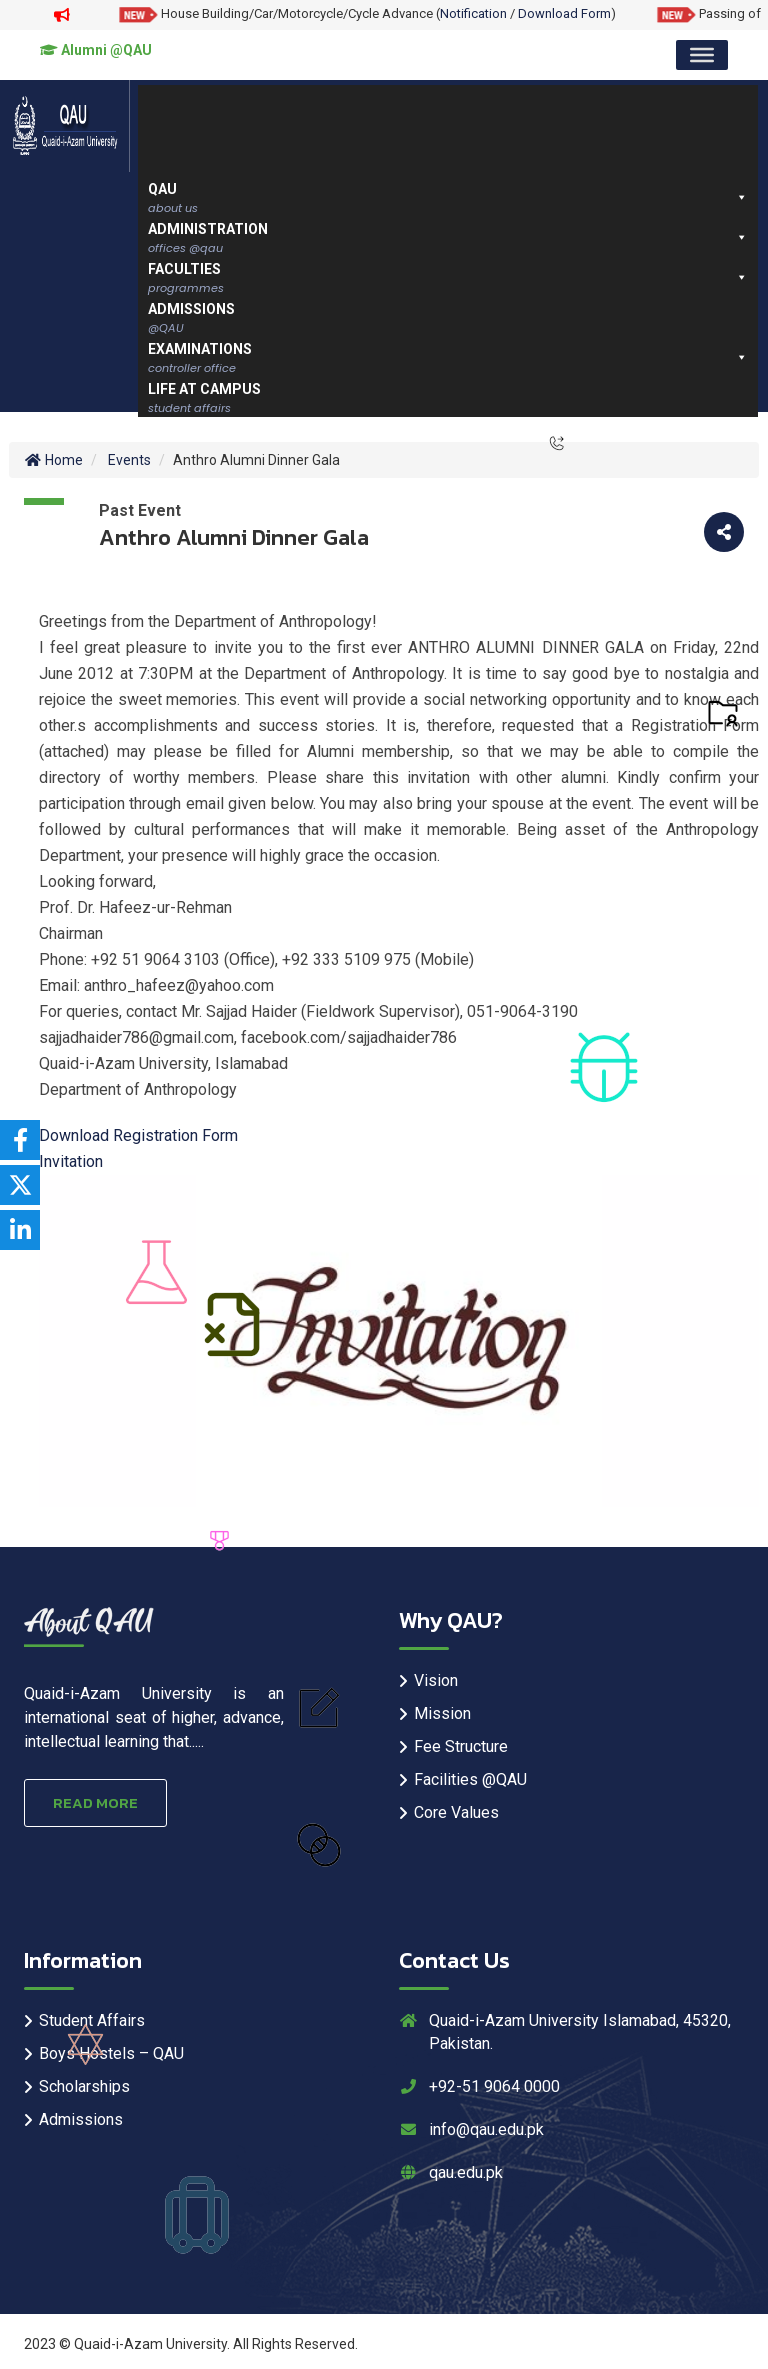 The width and height of the screenshot is (768, 2369). I want to click on intersect or merge two shapes, so click(319, 1845).